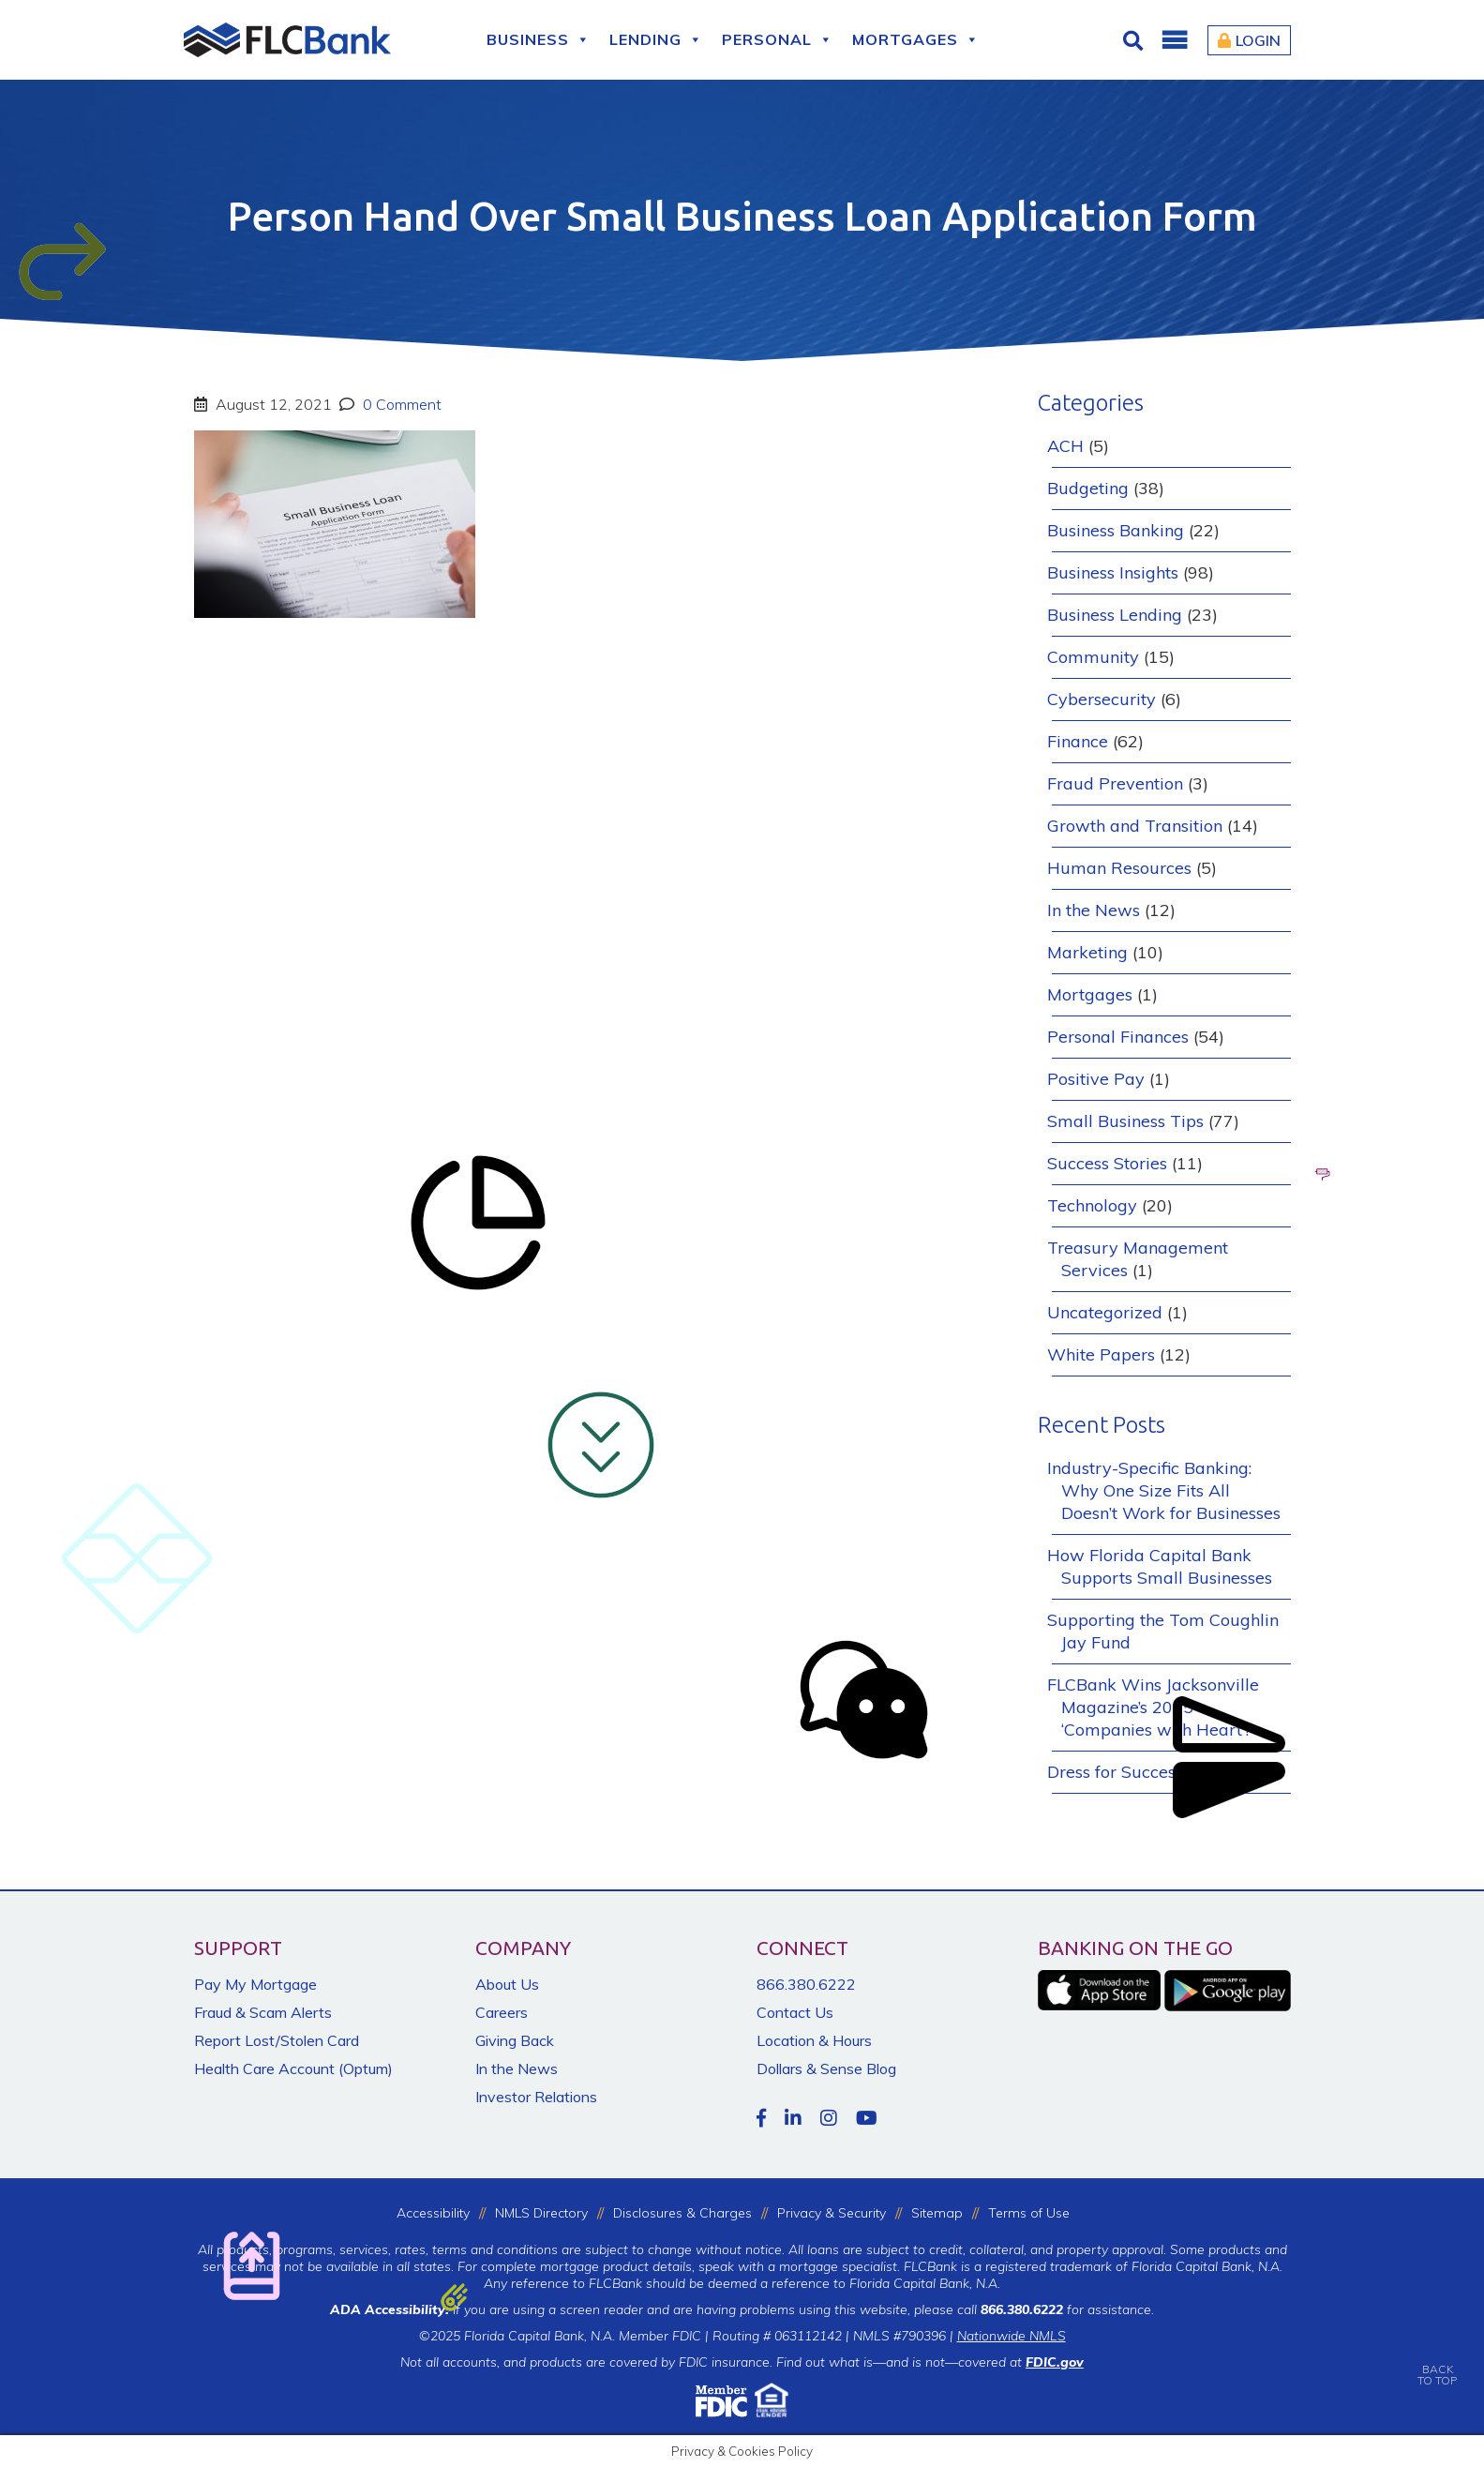 This screenshot has height=2467, width=1484. What do you see at coordinates (478, 1223) in the screenshot?
I see `view analytics or statistics` at bounding box center [478, 1223].